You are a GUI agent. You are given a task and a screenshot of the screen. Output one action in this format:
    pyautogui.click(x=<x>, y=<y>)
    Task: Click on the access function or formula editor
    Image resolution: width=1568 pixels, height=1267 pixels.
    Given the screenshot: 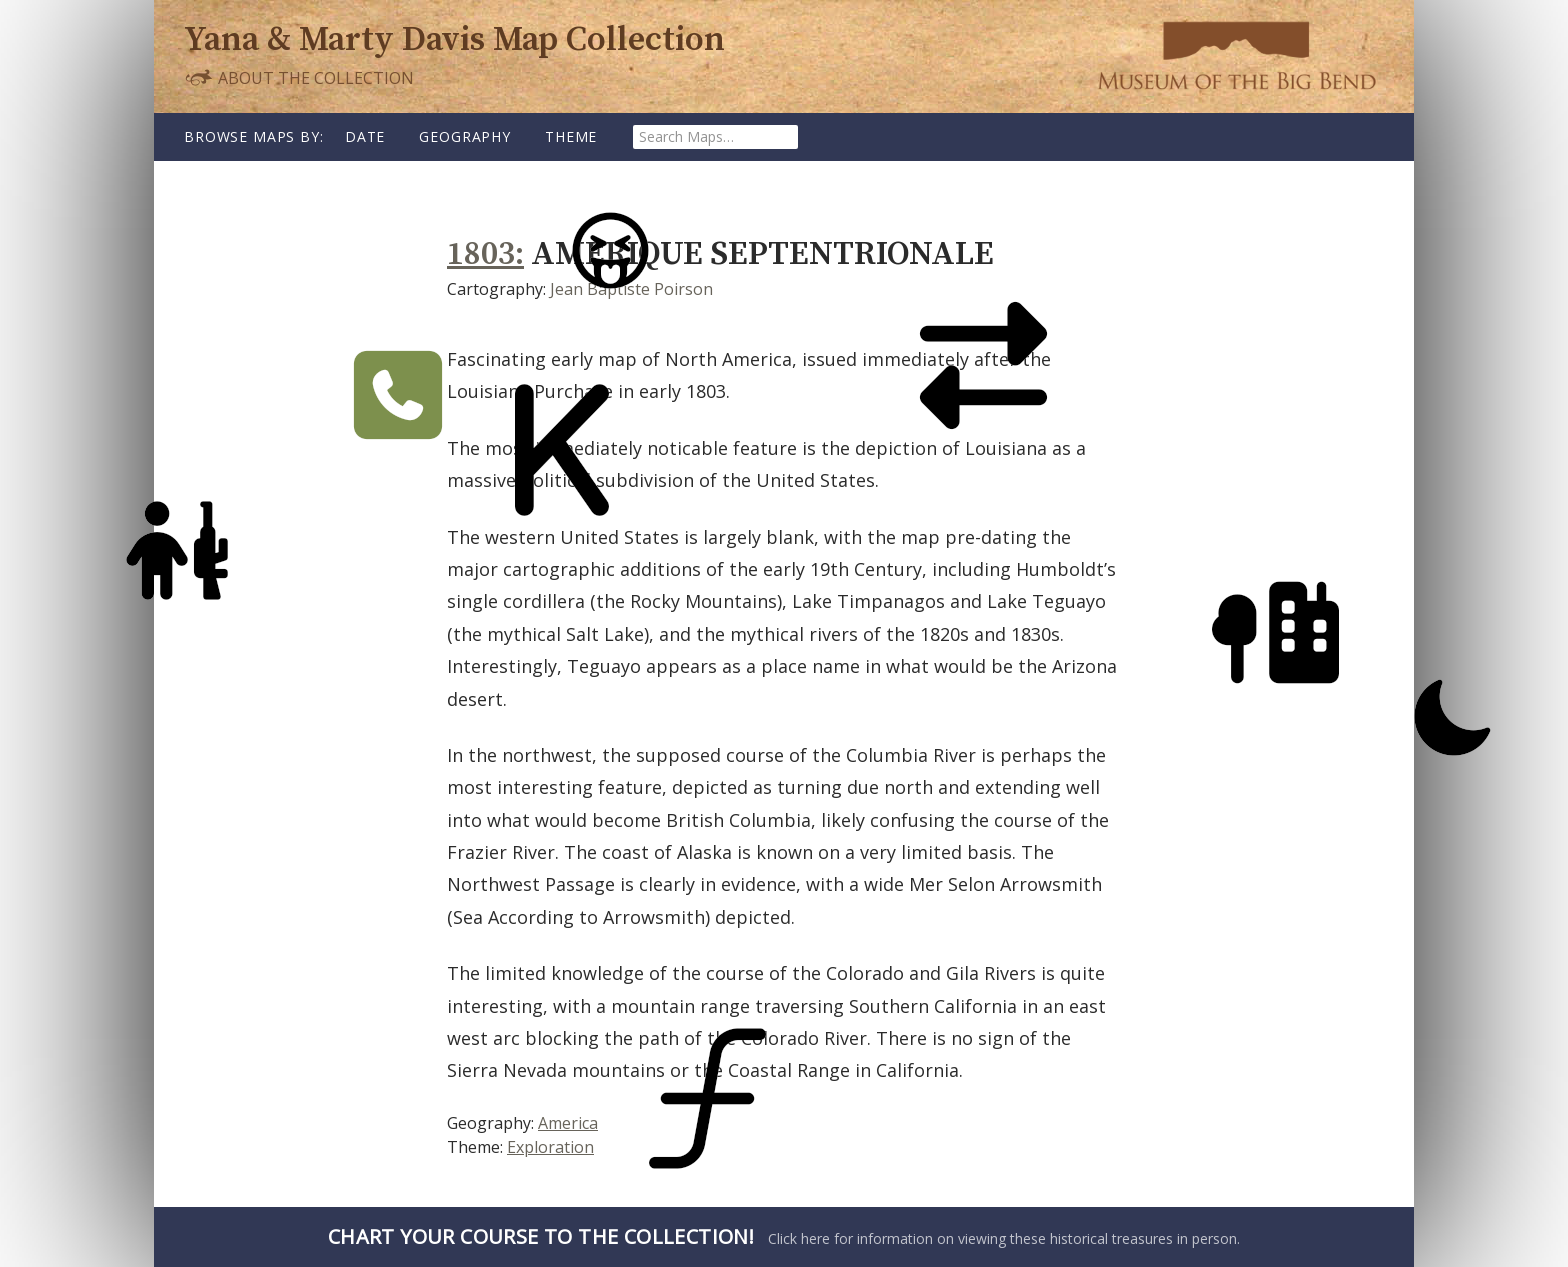 What is the action you would take?
    pyautogui.click(x=707, y=1098)
    